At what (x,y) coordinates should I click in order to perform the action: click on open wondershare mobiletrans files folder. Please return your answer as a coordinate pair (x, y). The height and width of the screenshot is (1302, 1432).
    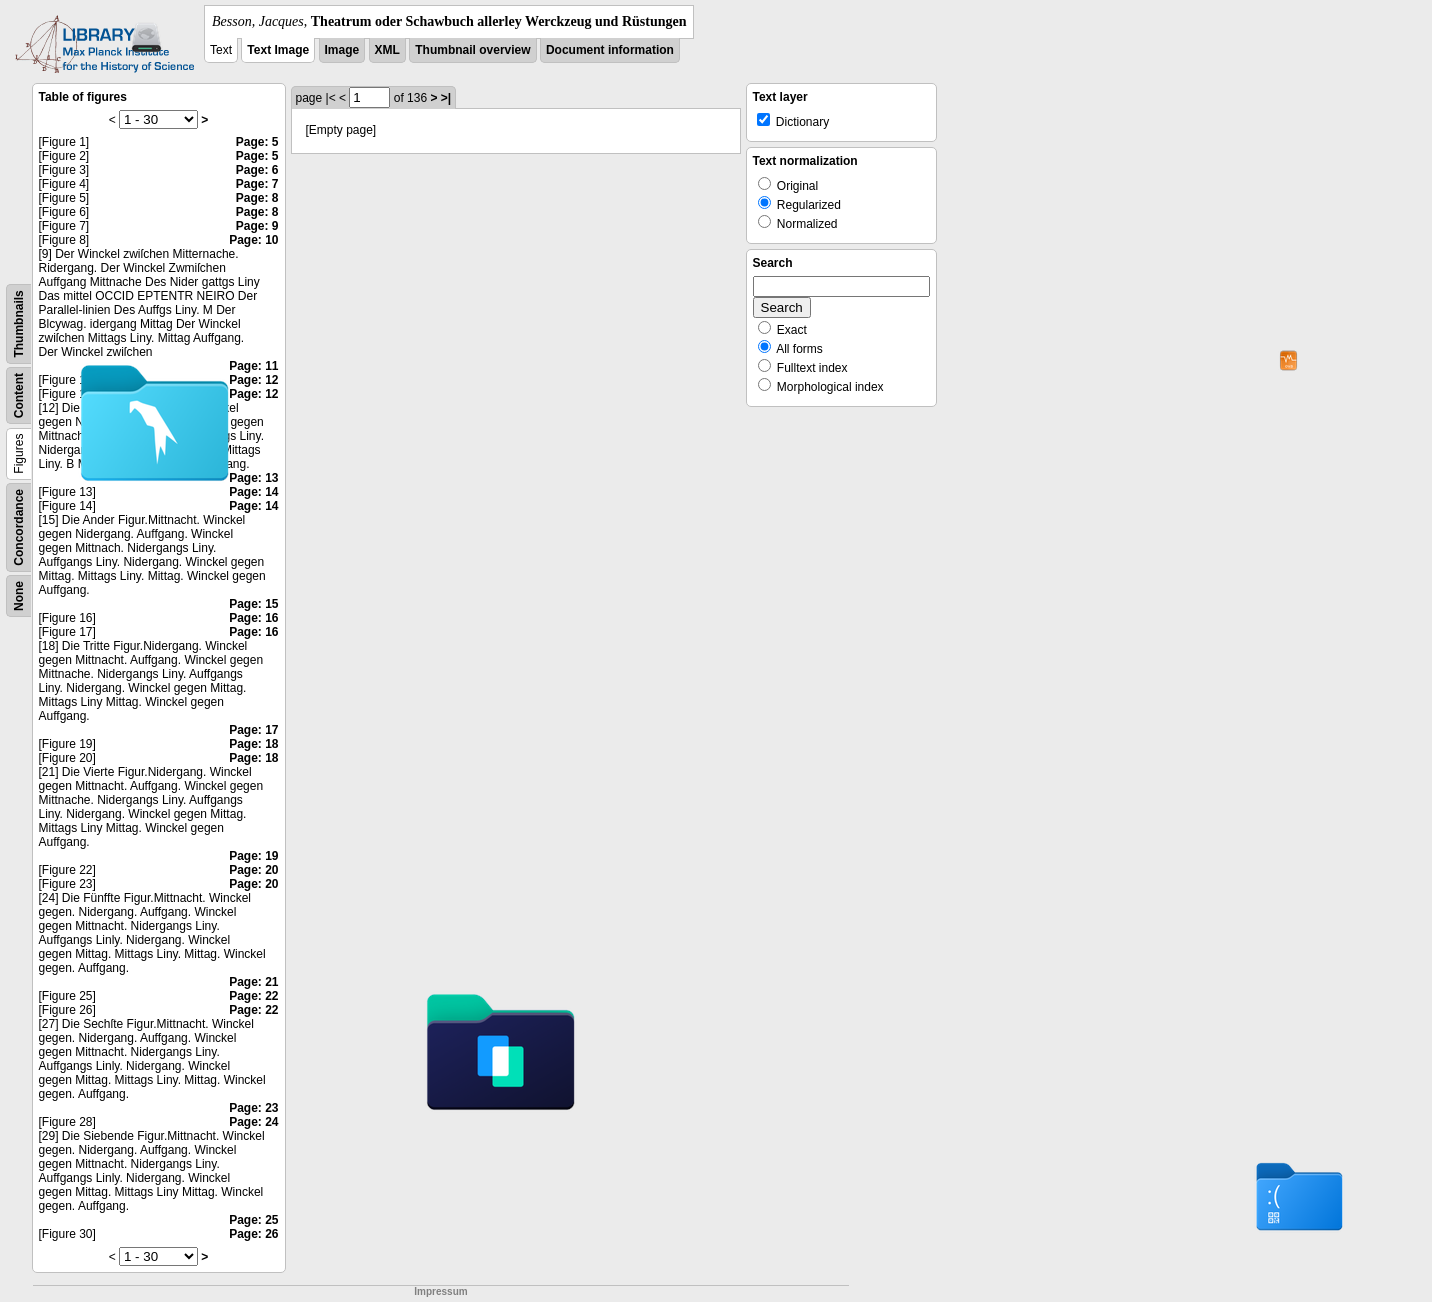
    Looking at the image, I should click on (500, 1056).